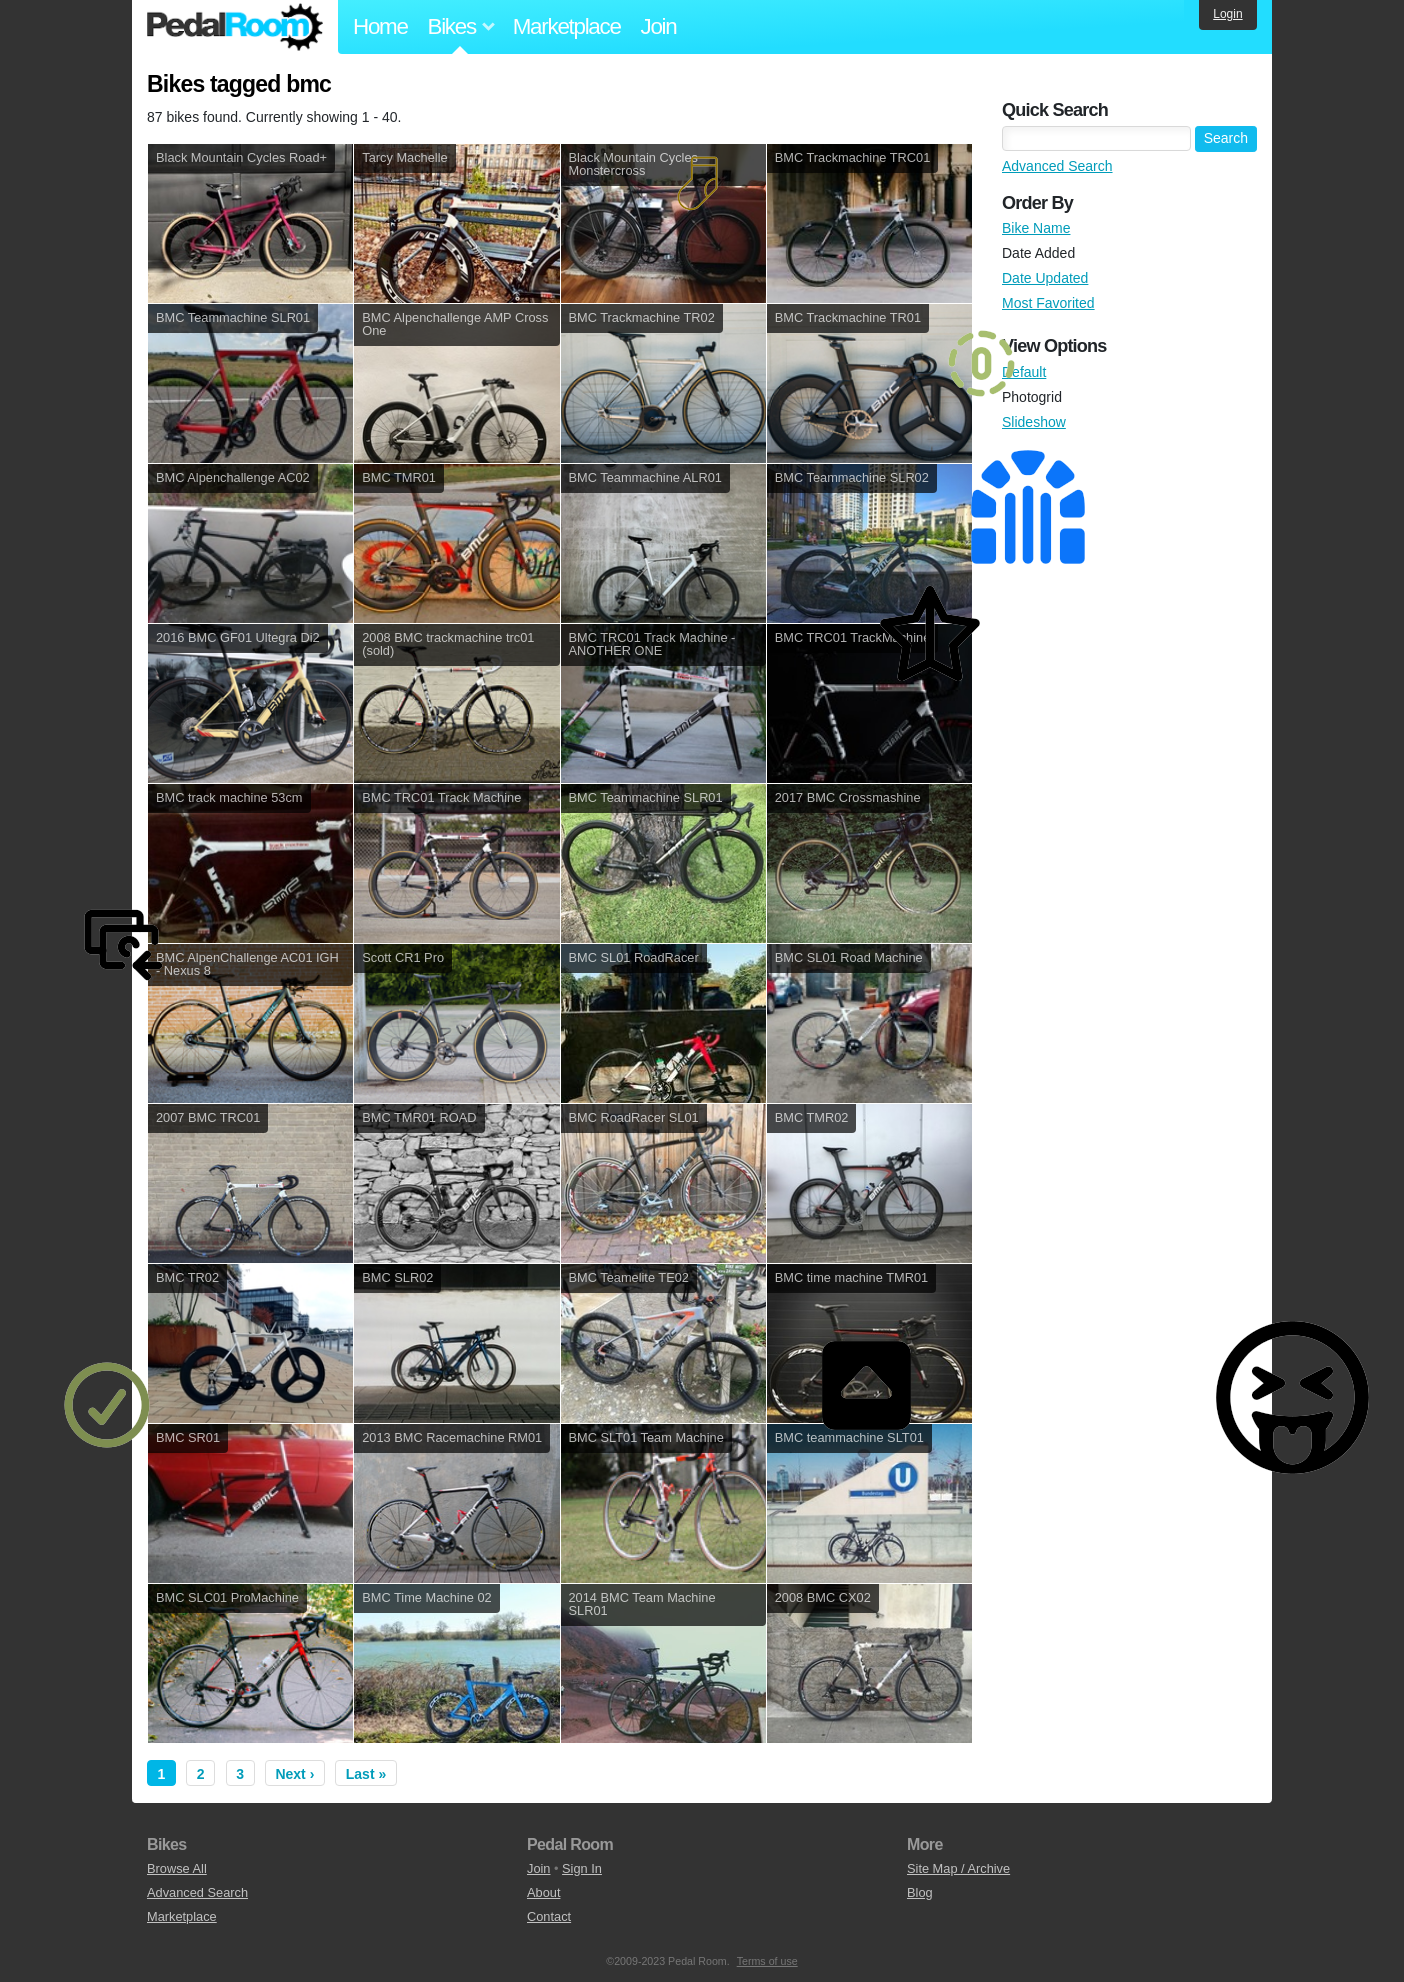  Describe the element at coordinates (1028, 507) in the screenshot. I see `access dungeon or castle-themed game content` at that location.